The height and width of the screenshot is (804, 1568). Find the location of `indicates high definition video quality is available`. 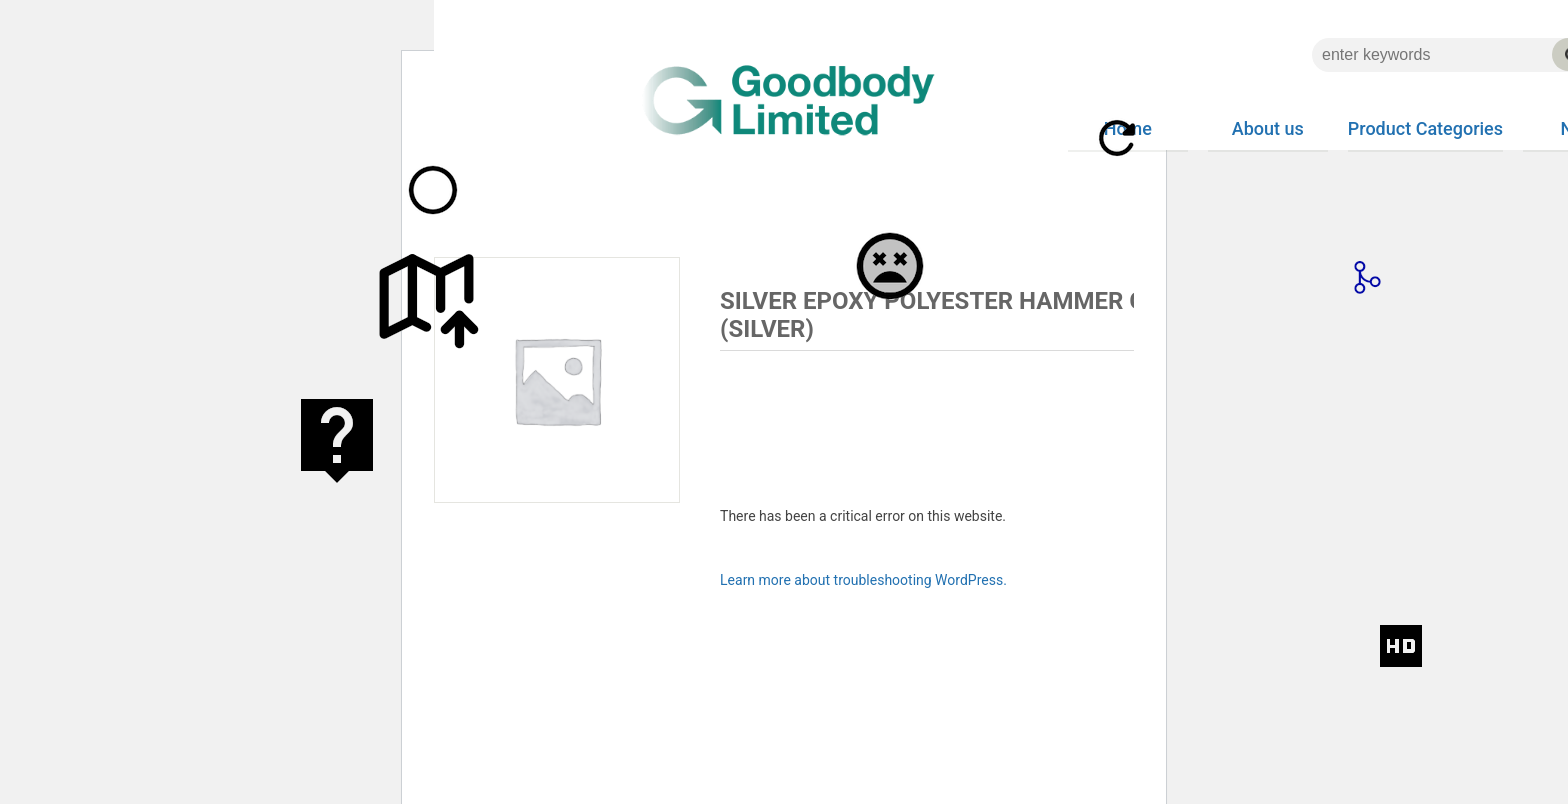

indicates high definition video quality is available is located at coordinates (1401, 646).